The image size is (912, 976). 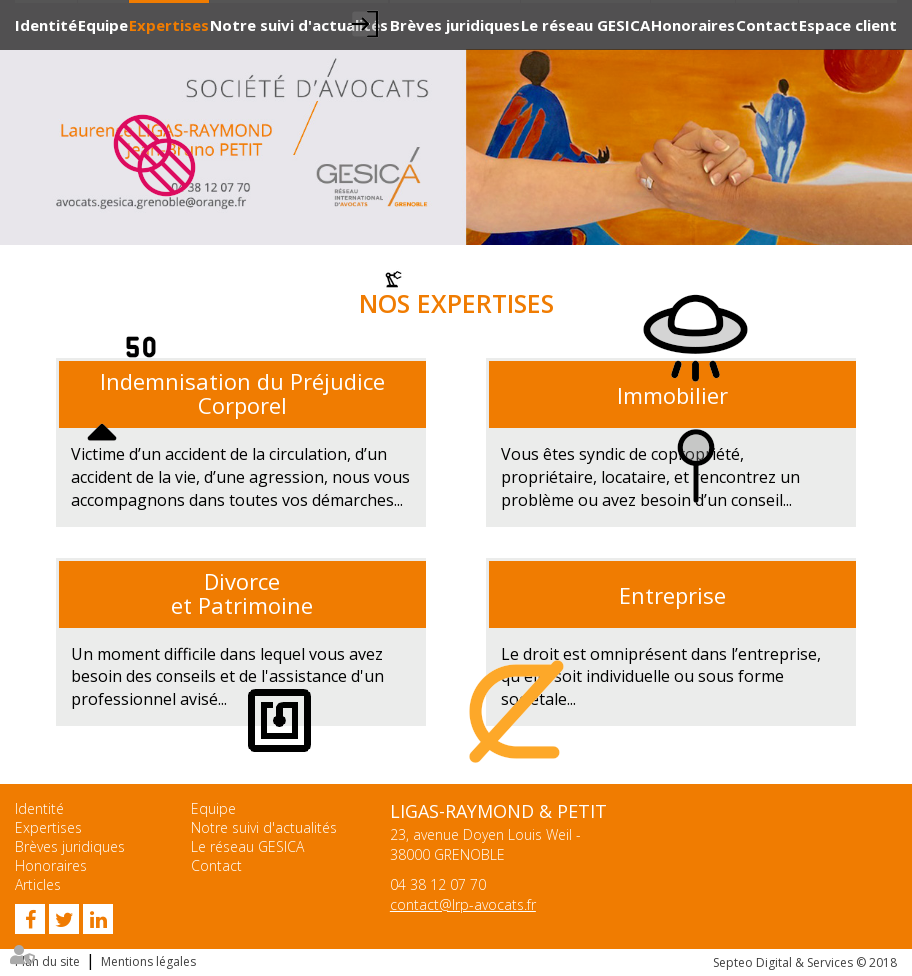 What do you see at coordinates (367, 24) in the screenshot?
I see `sign in to your account` at bounding box center [367, 24].